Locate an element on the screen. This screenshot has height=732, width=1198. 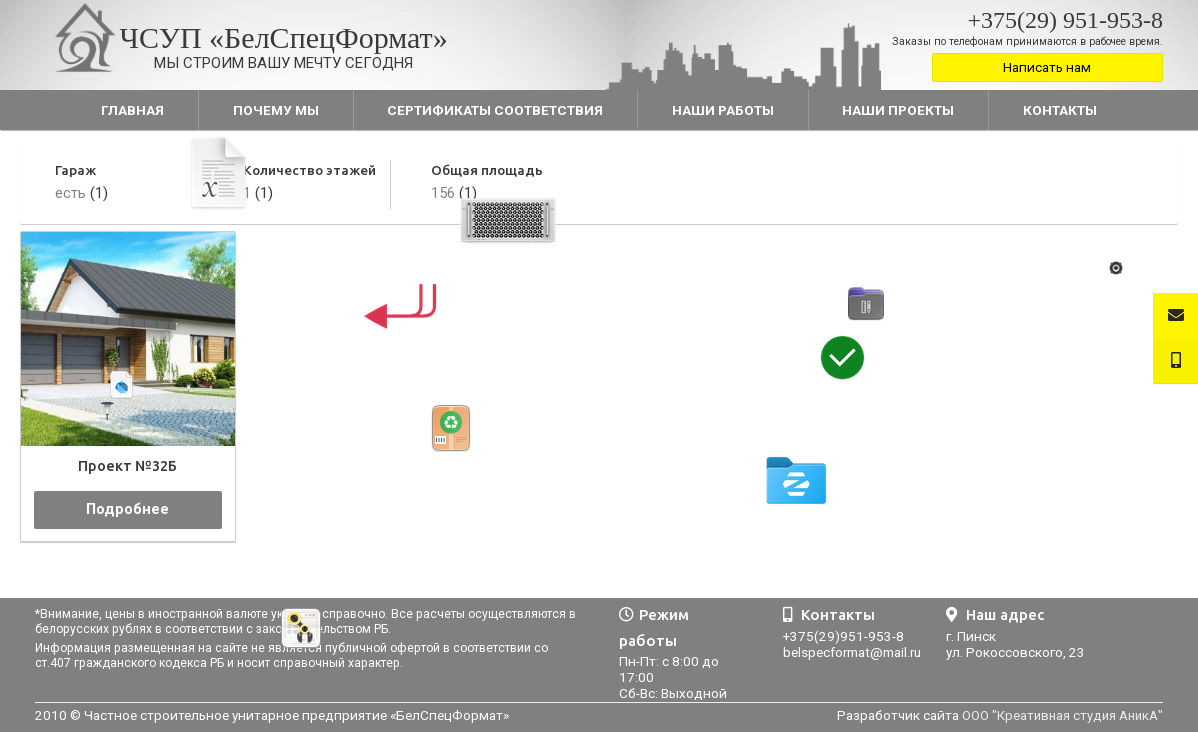
indicates a mac pro rackmount server in system preferences is located at coordinates (508, 220).